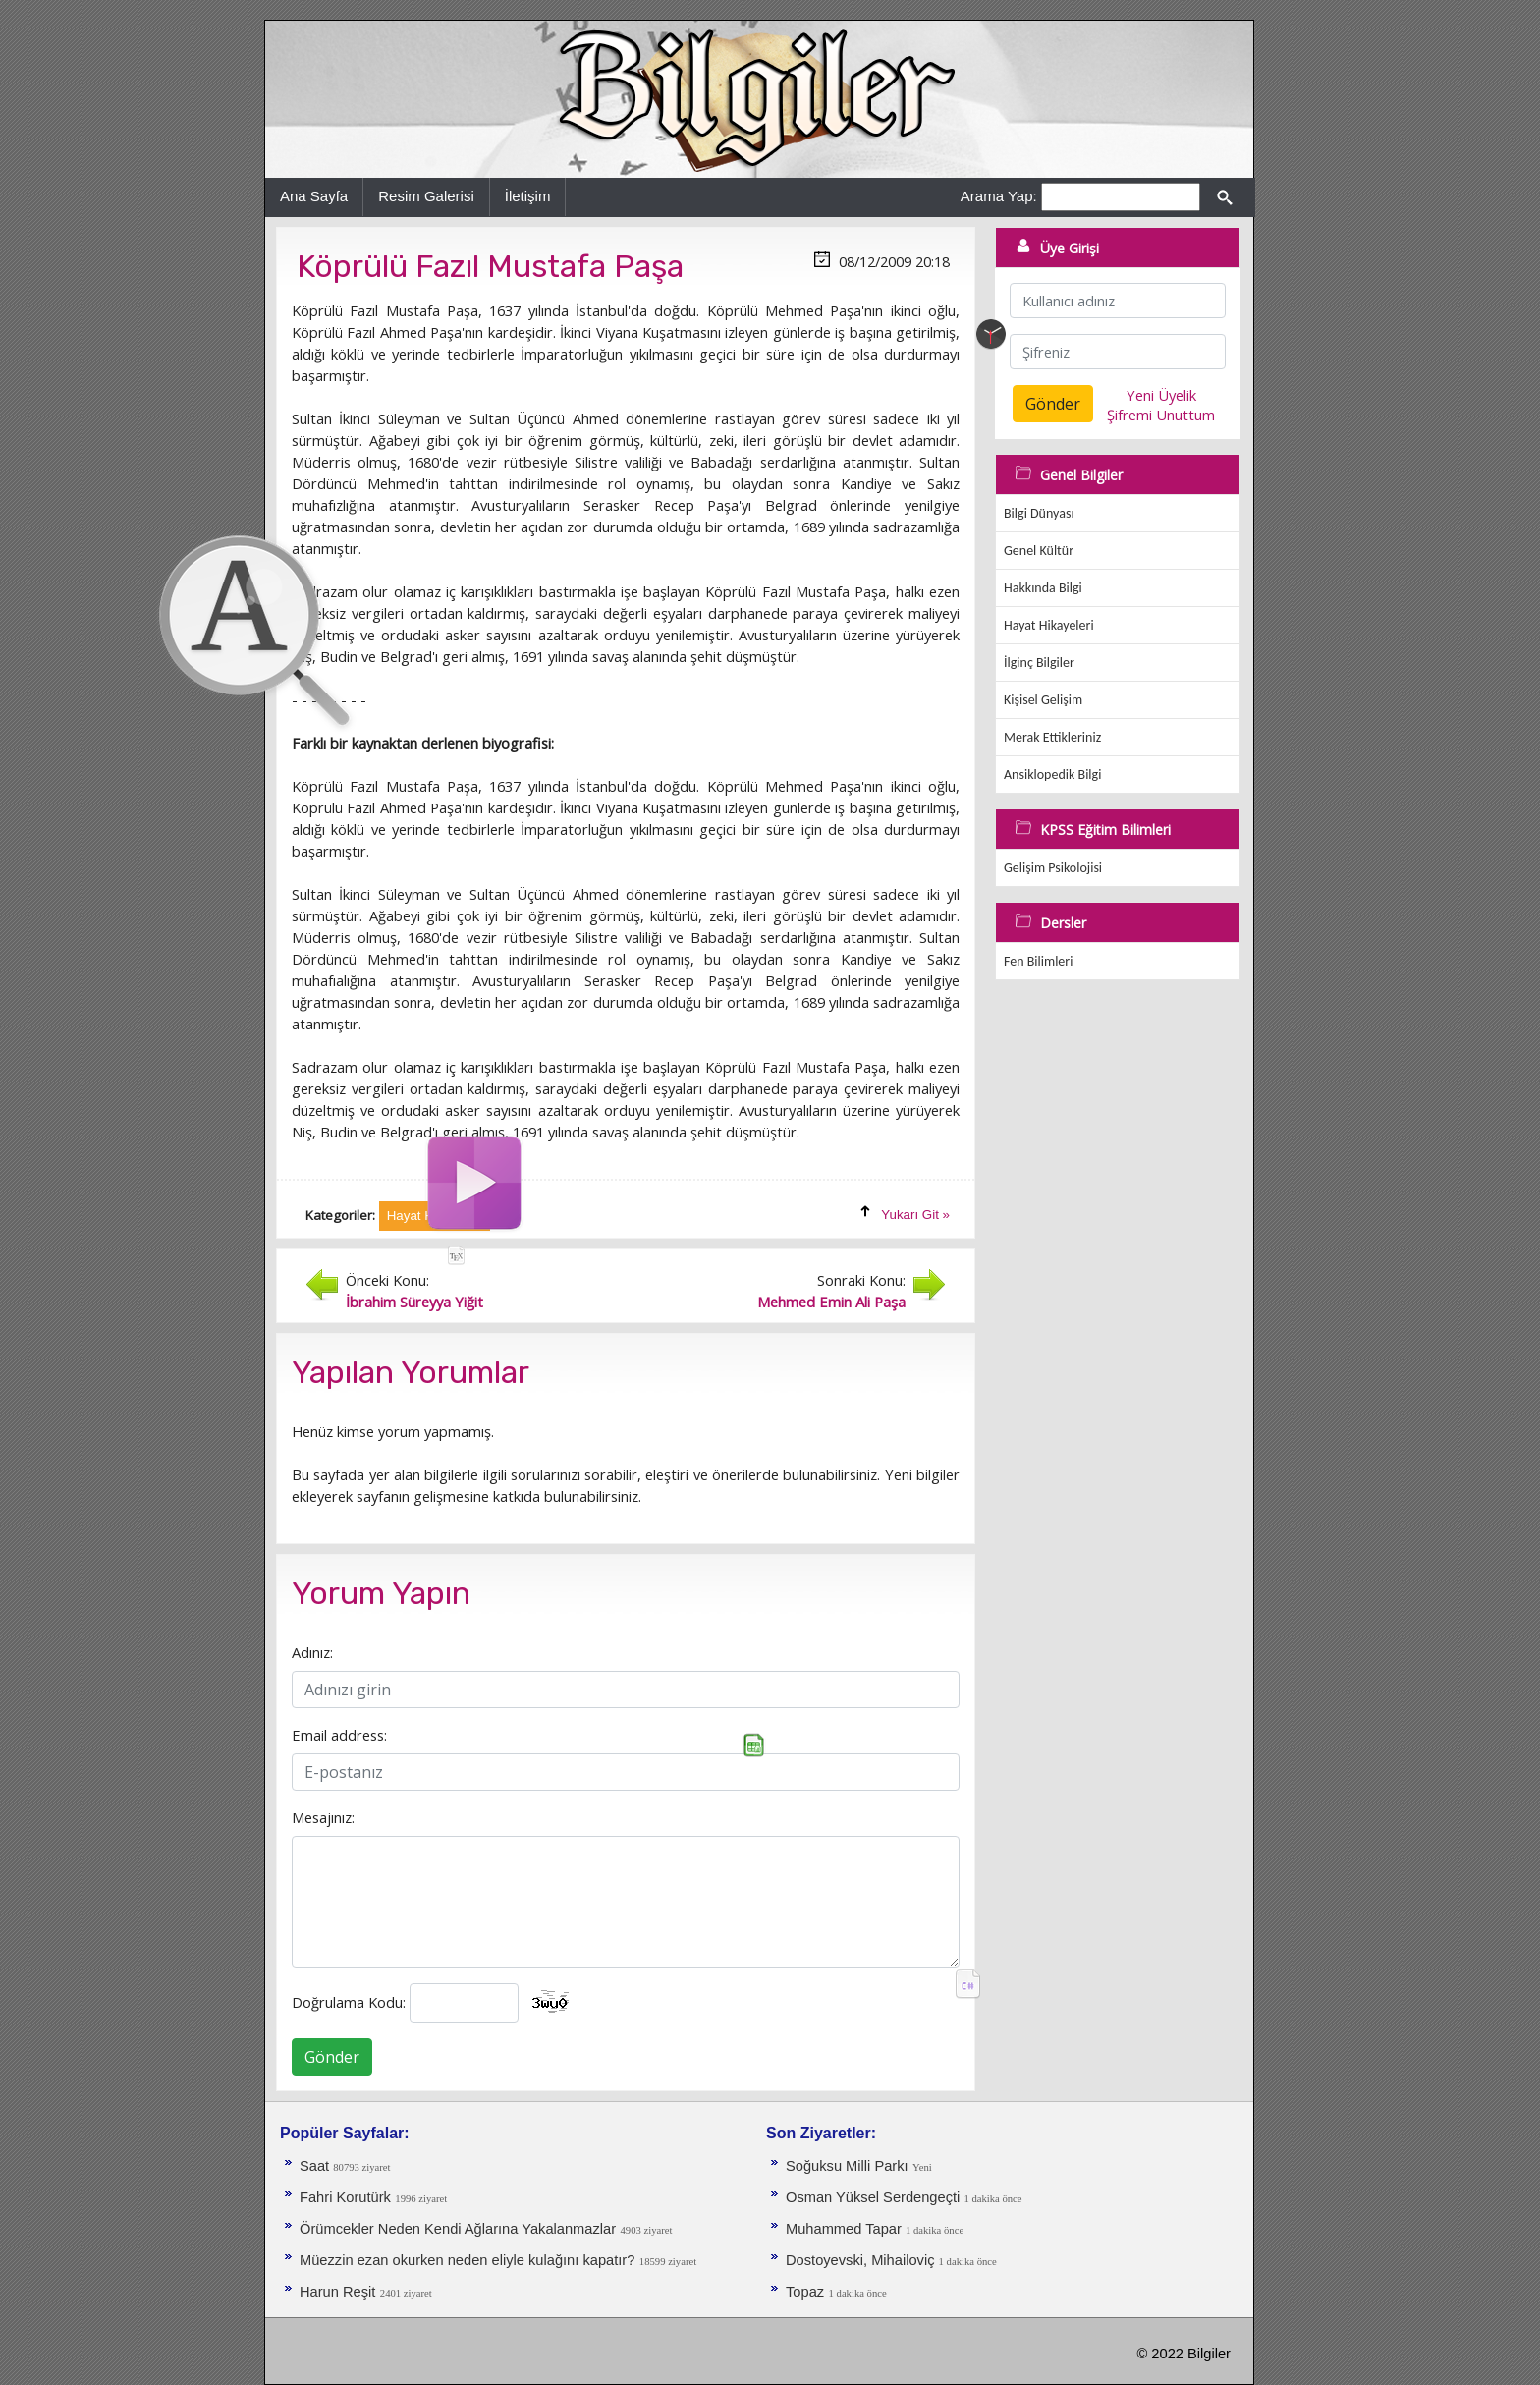 Image resolution: width=1540 pixels, height=2385 pixels. Describe the element at coordinates (456, 1254) in the screenshot. I see `a LaTeX or TeX document file` at that location.